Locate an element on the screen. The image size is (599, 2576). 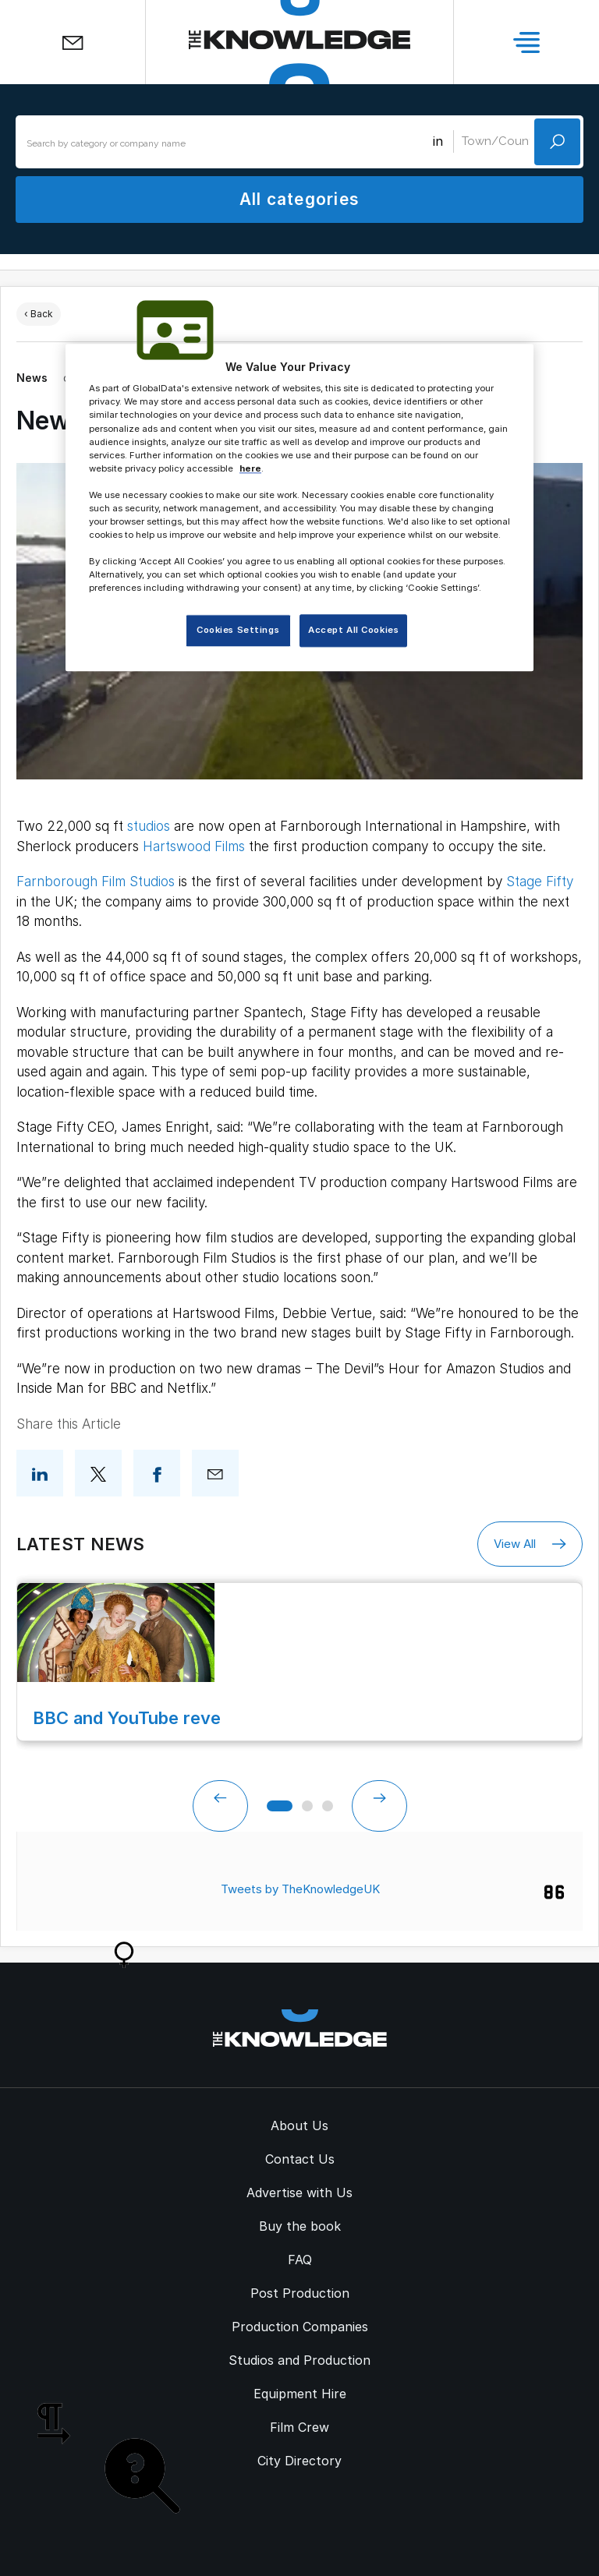
view your profile or identification details is located at coordinates (175, 330).